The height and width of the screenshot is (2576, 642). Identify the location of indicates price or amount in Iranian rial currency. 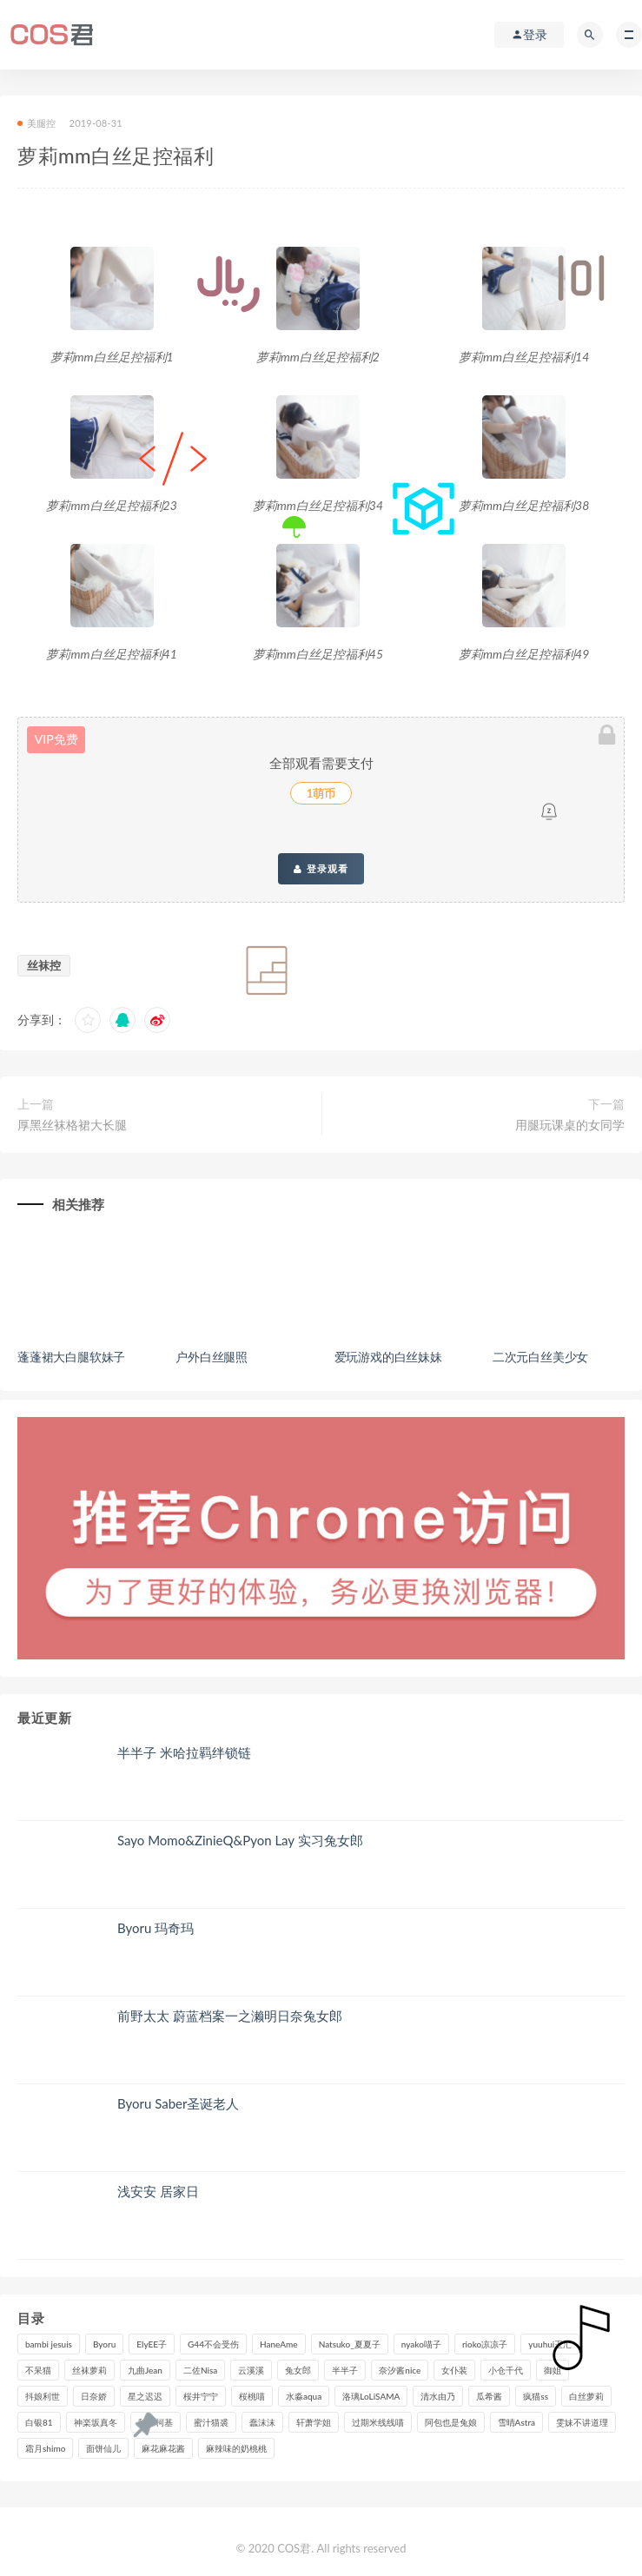
(228, 284).